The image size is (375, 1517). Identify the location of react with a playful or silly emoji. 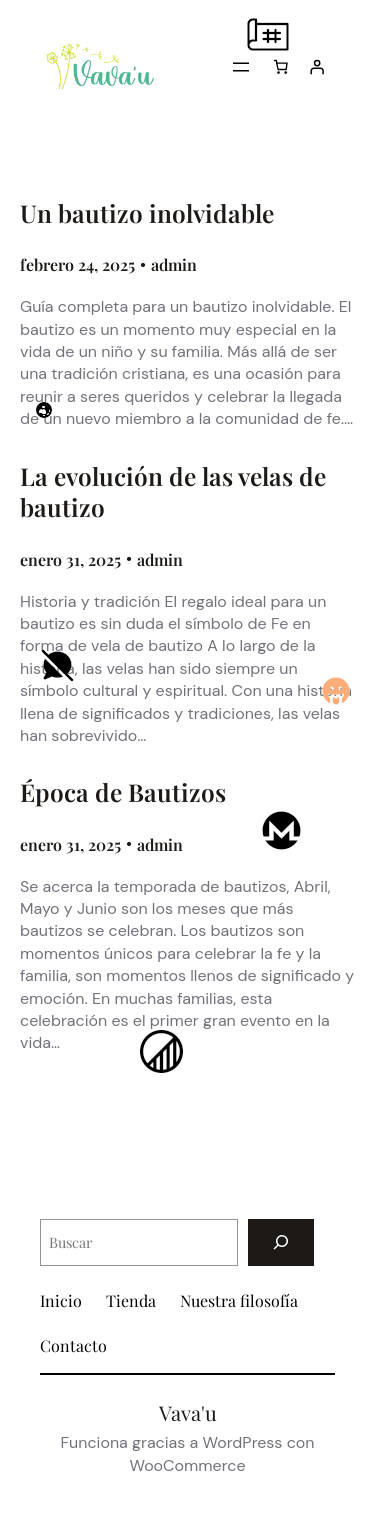
(336, 691).